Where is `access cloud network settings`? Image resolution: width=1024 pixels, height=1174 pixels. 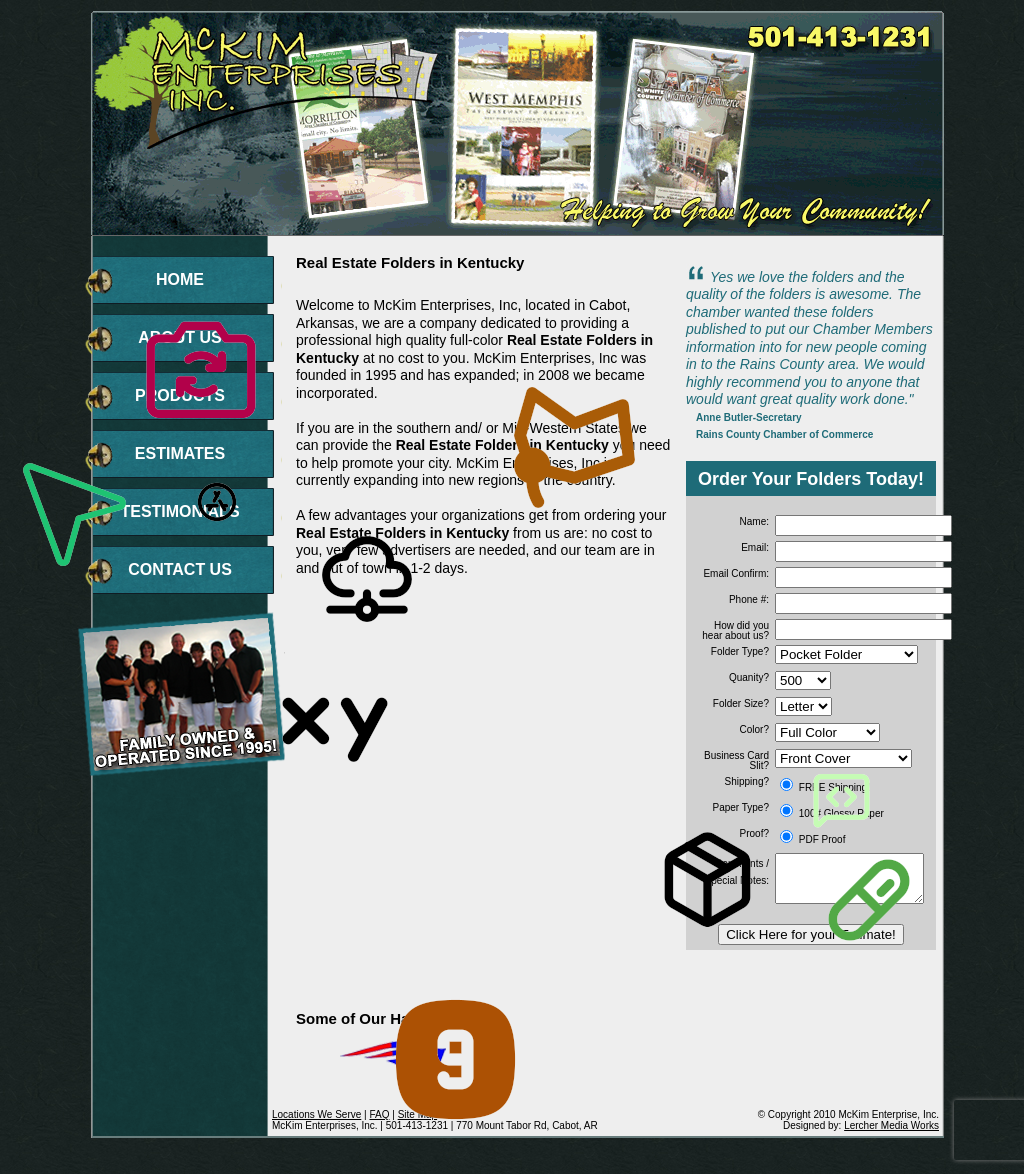
access cloud network settings is located at coordinates (367, 577).